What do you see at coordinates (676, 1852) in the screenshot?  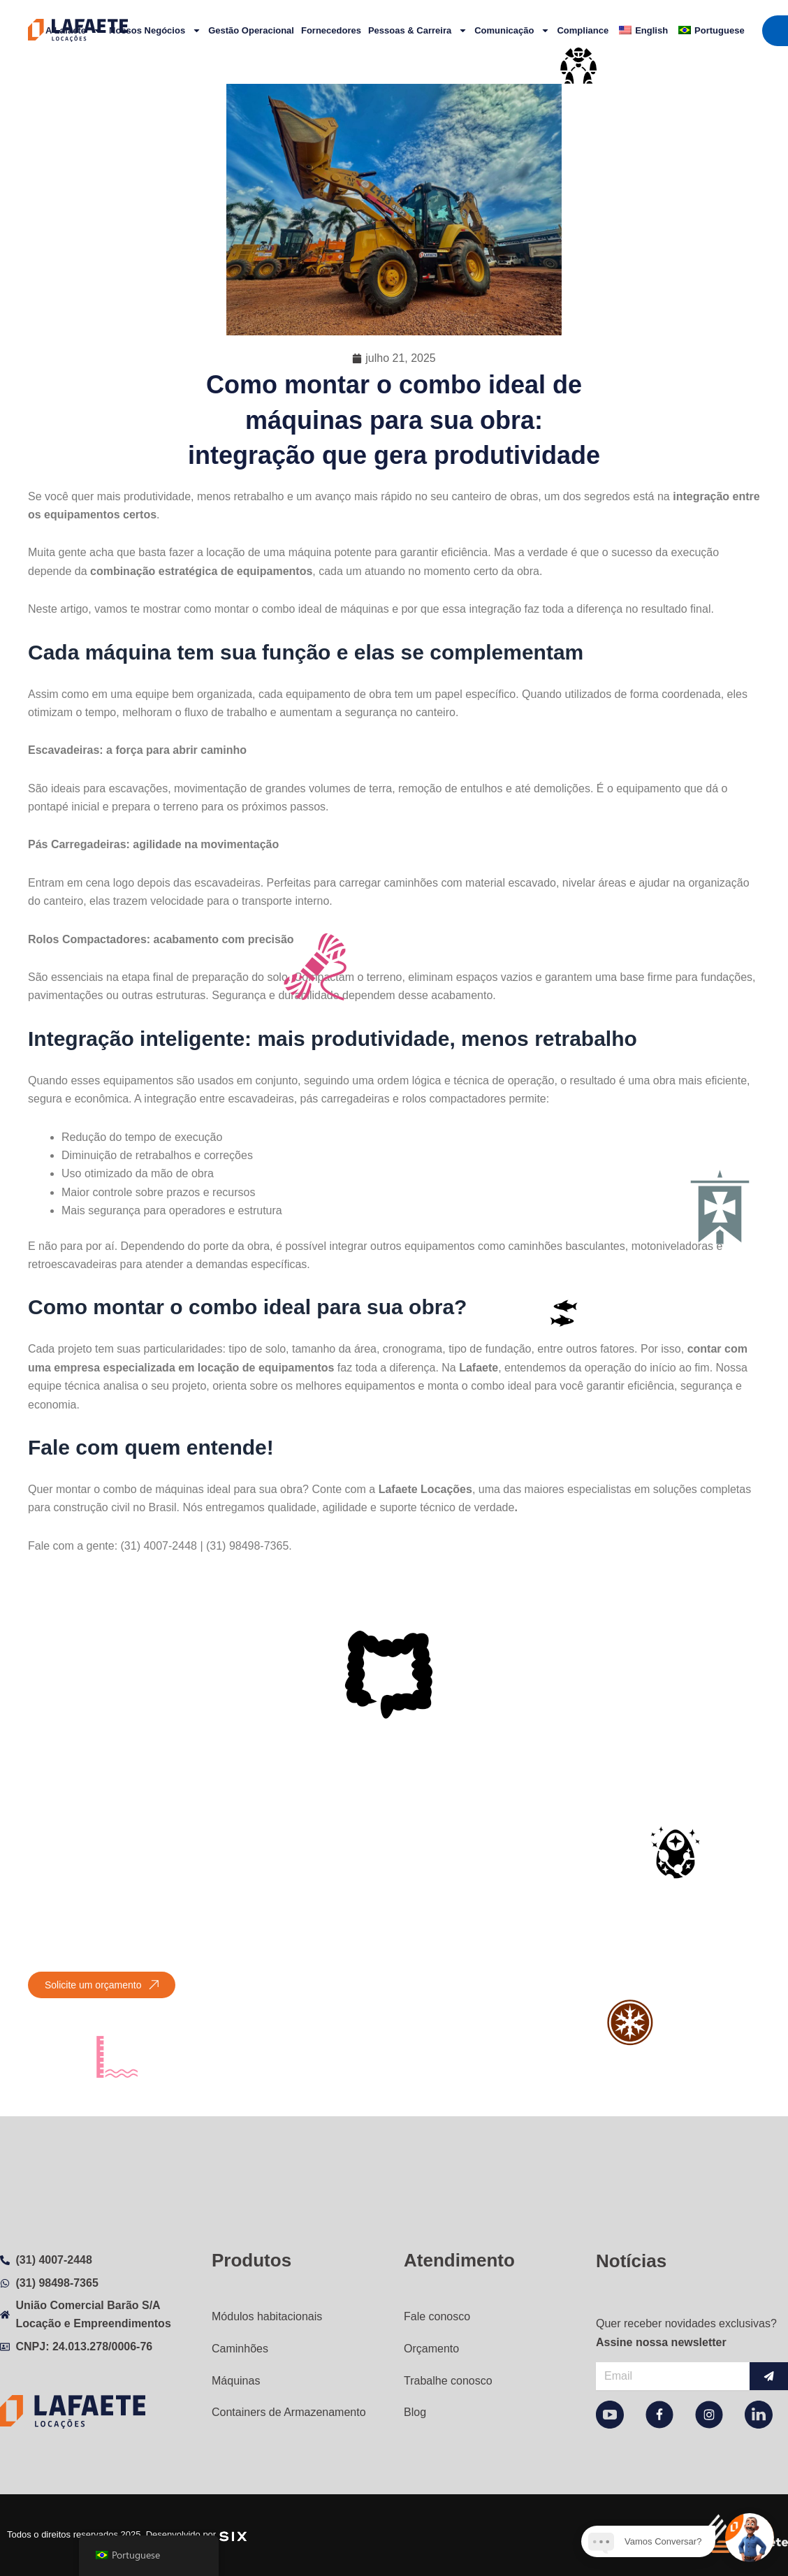 I see `a cosmic or celestial themed collectible item` at bounding box center [676, 1852].